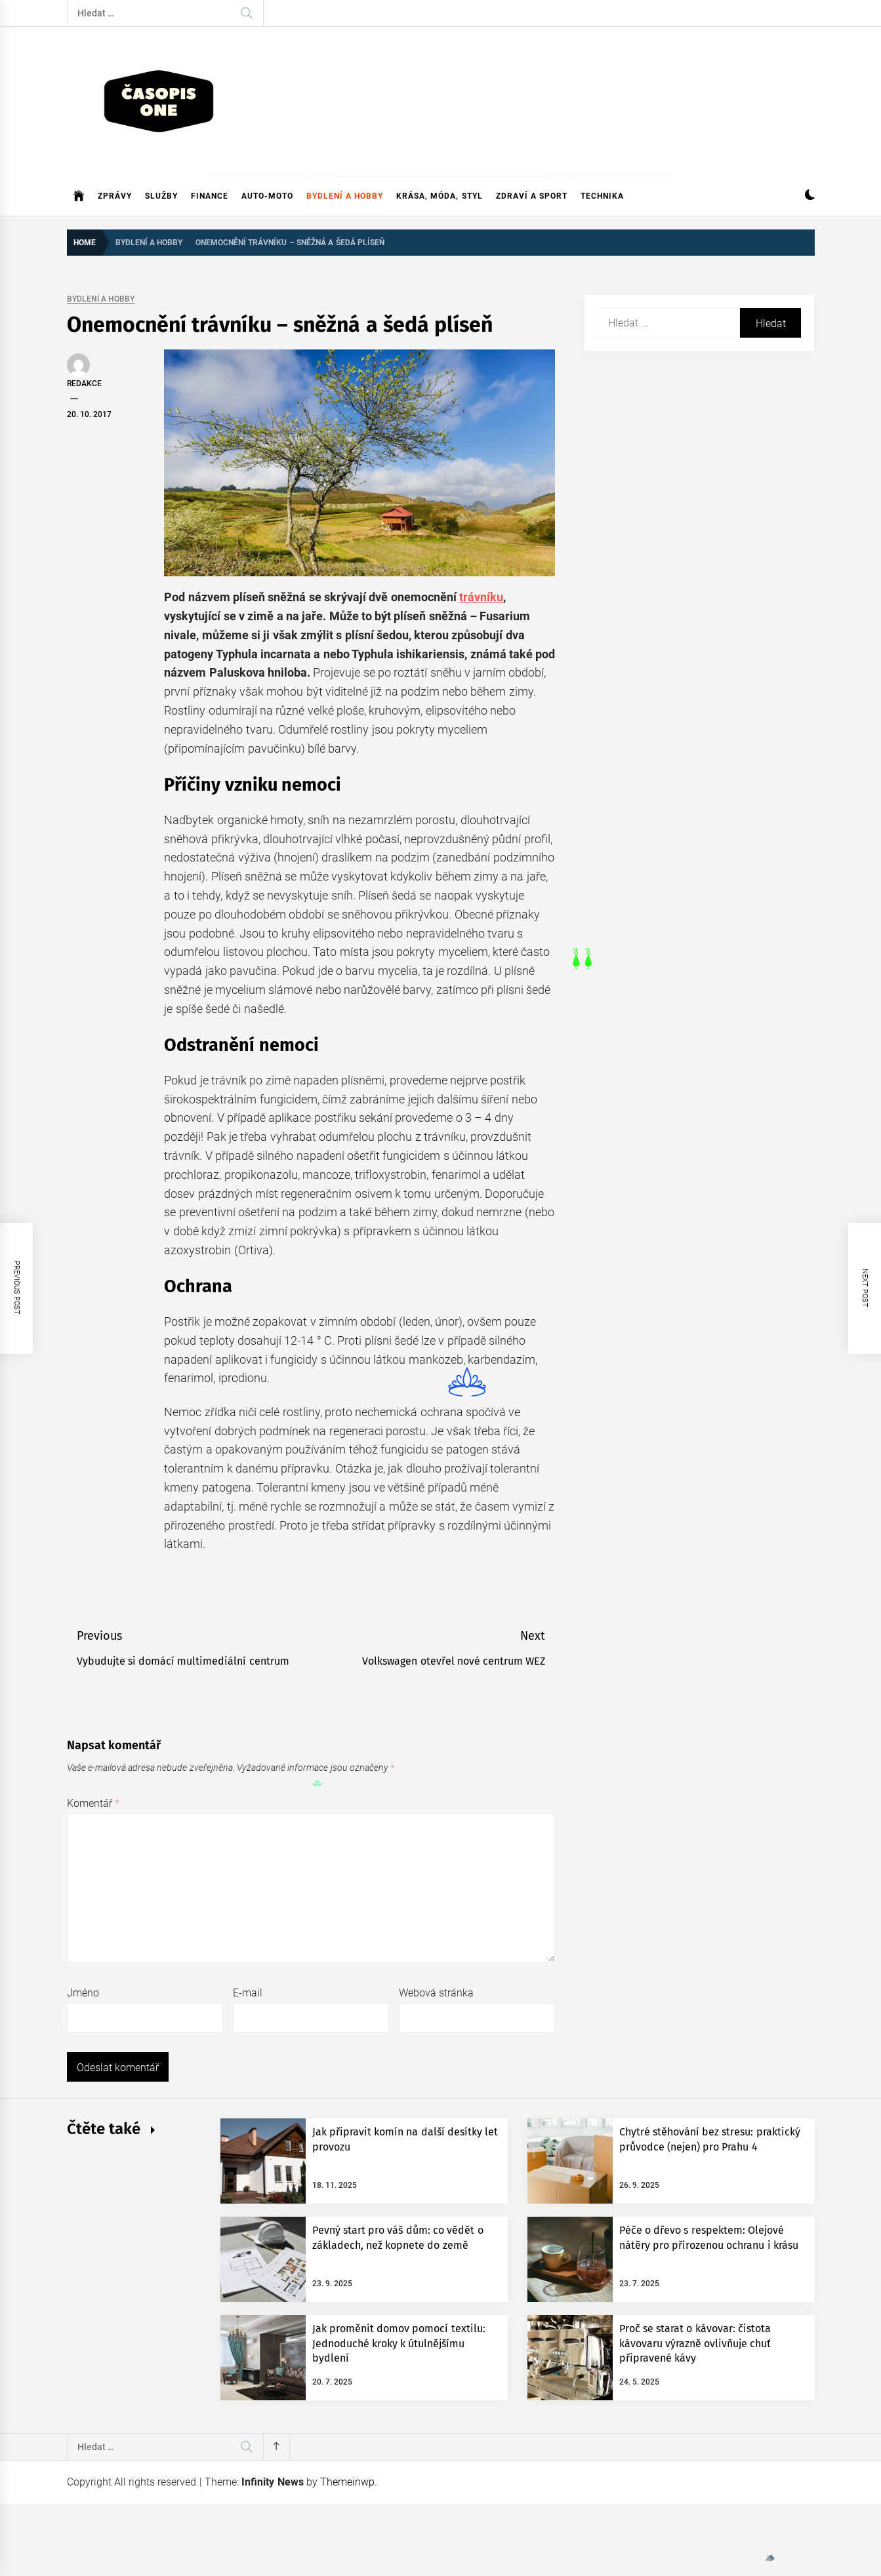 The image size is (881, 2576). What do you see at coordinates (467, 1385) in the screenshot?
I see `indicates royalty or premium status` at bounding box center [467, 1385].